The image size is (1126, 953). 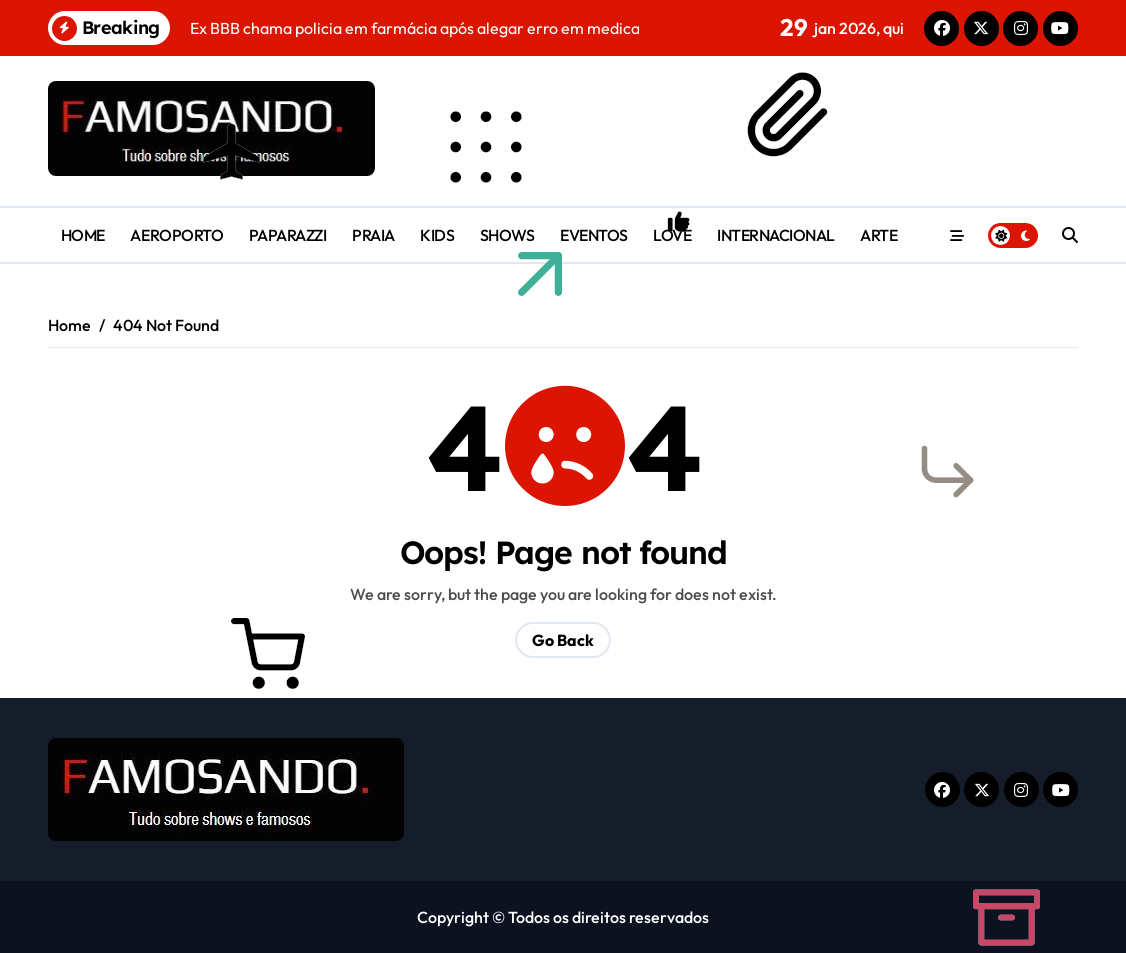 I want to click on archive this item, so click(x=1006, y=917).